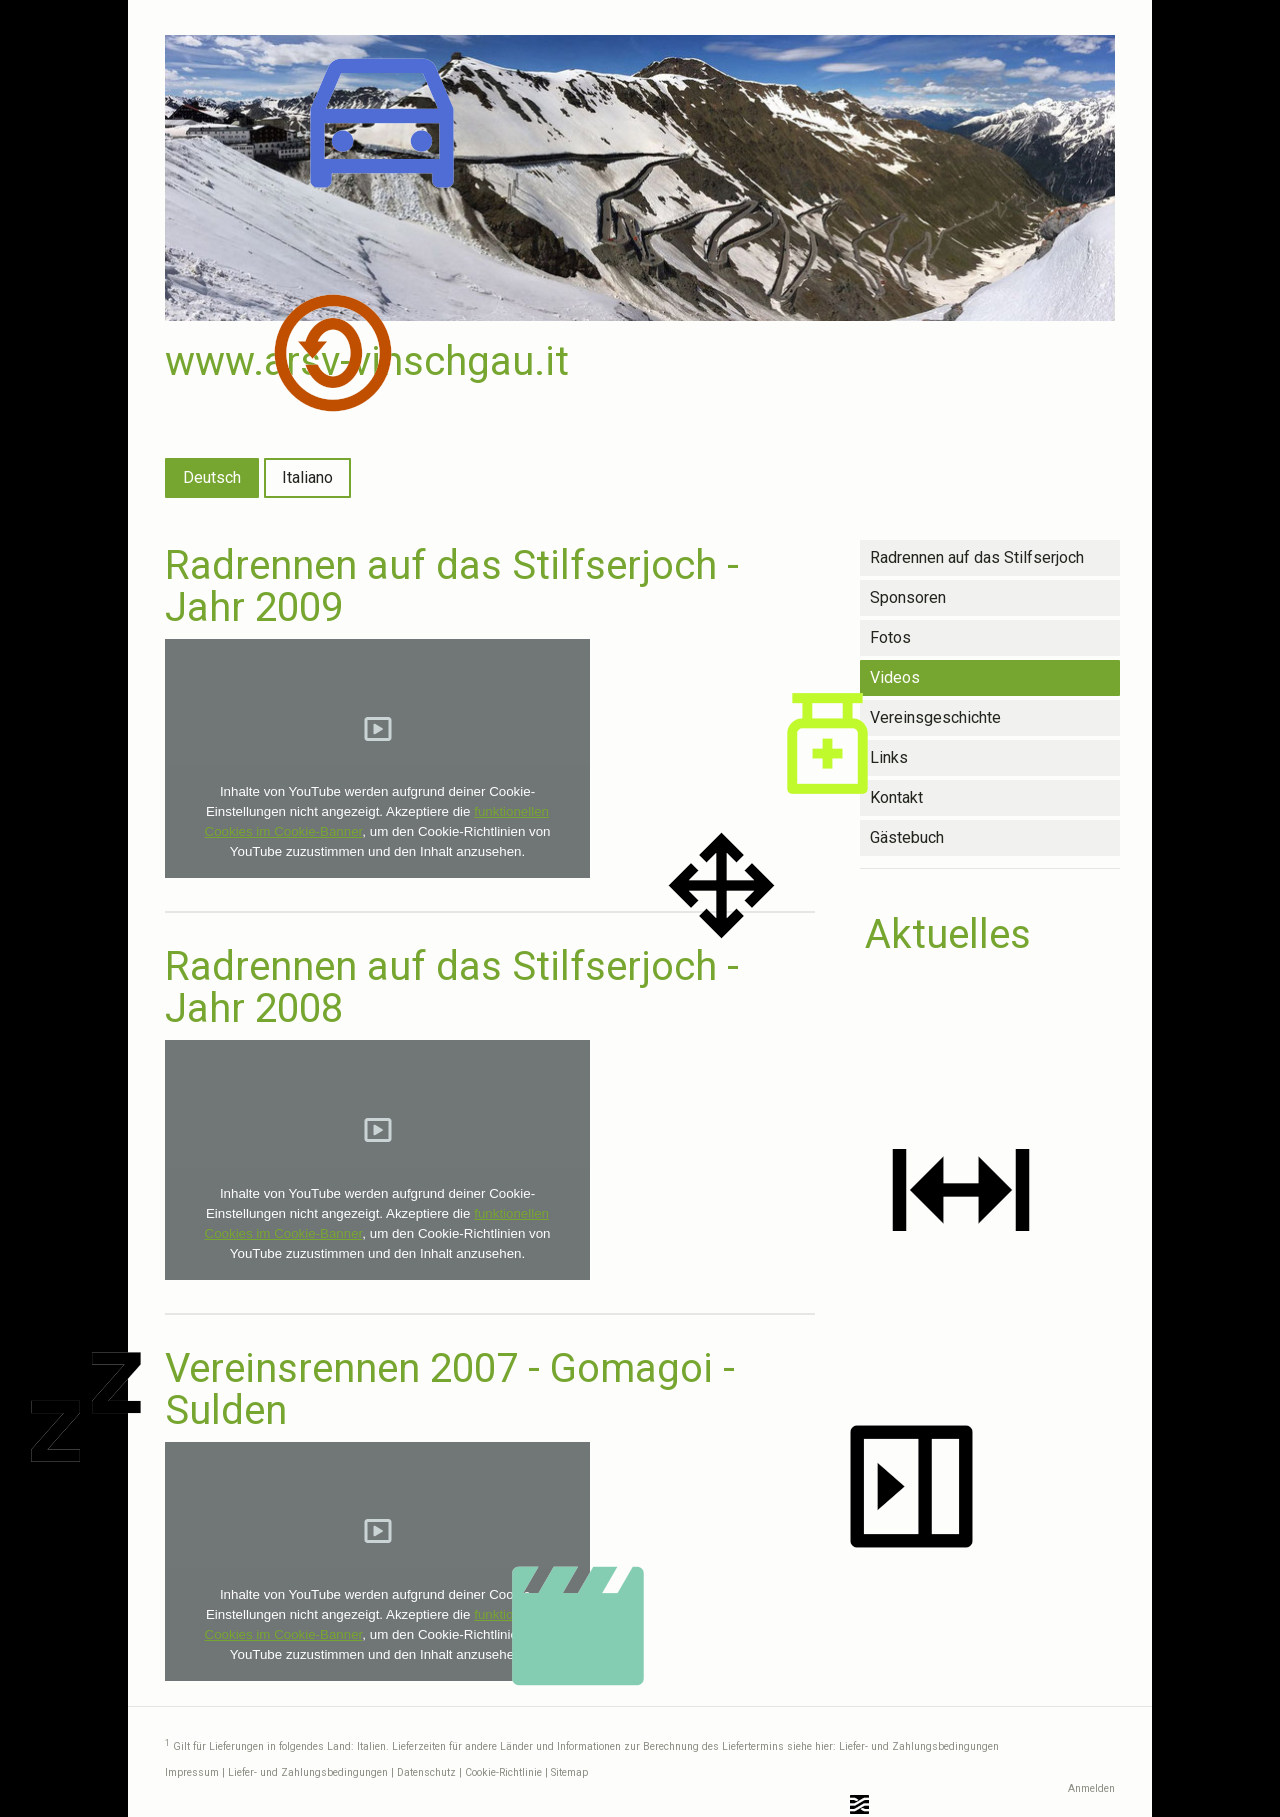 This screenshot has width=1280, height=1817. Describe the element at coordinates (859, 1804) in the screenshot. I see `stimulus javascript framework logo` at that location.